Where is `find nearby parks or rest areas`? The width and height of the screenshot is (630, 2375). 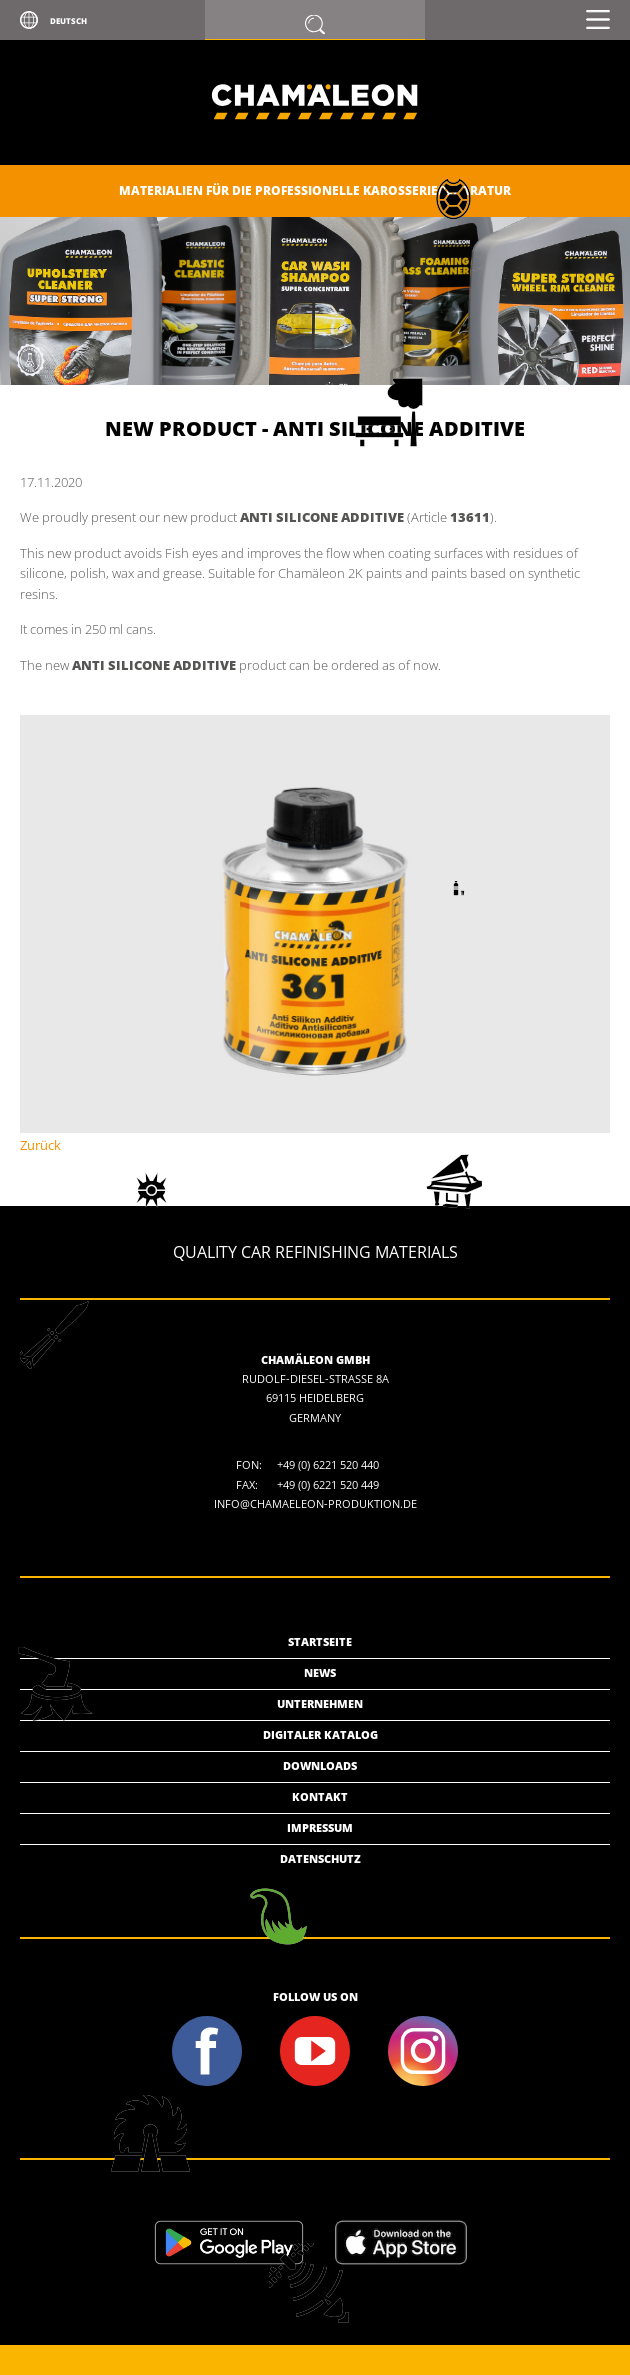 find nearby parks or rest areas is located at coordinates (388, 412).